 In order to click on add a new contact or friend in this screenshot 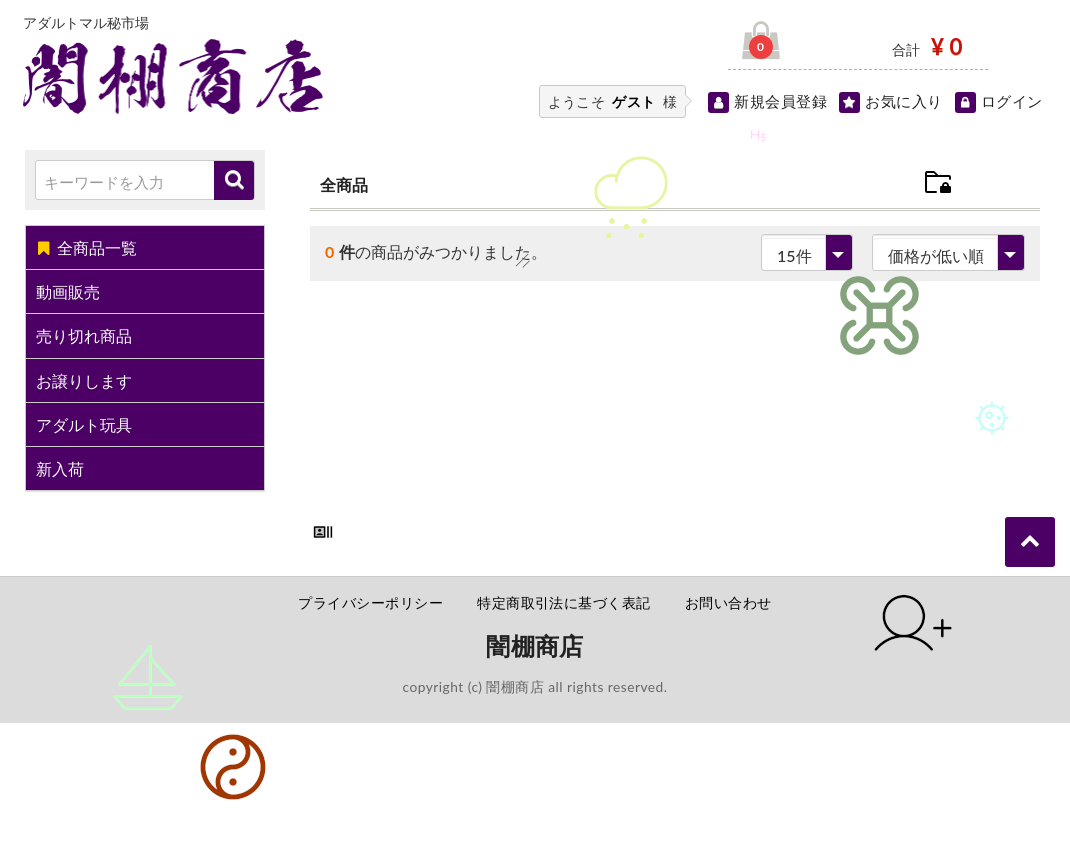, I will do `click(910, 625)`.